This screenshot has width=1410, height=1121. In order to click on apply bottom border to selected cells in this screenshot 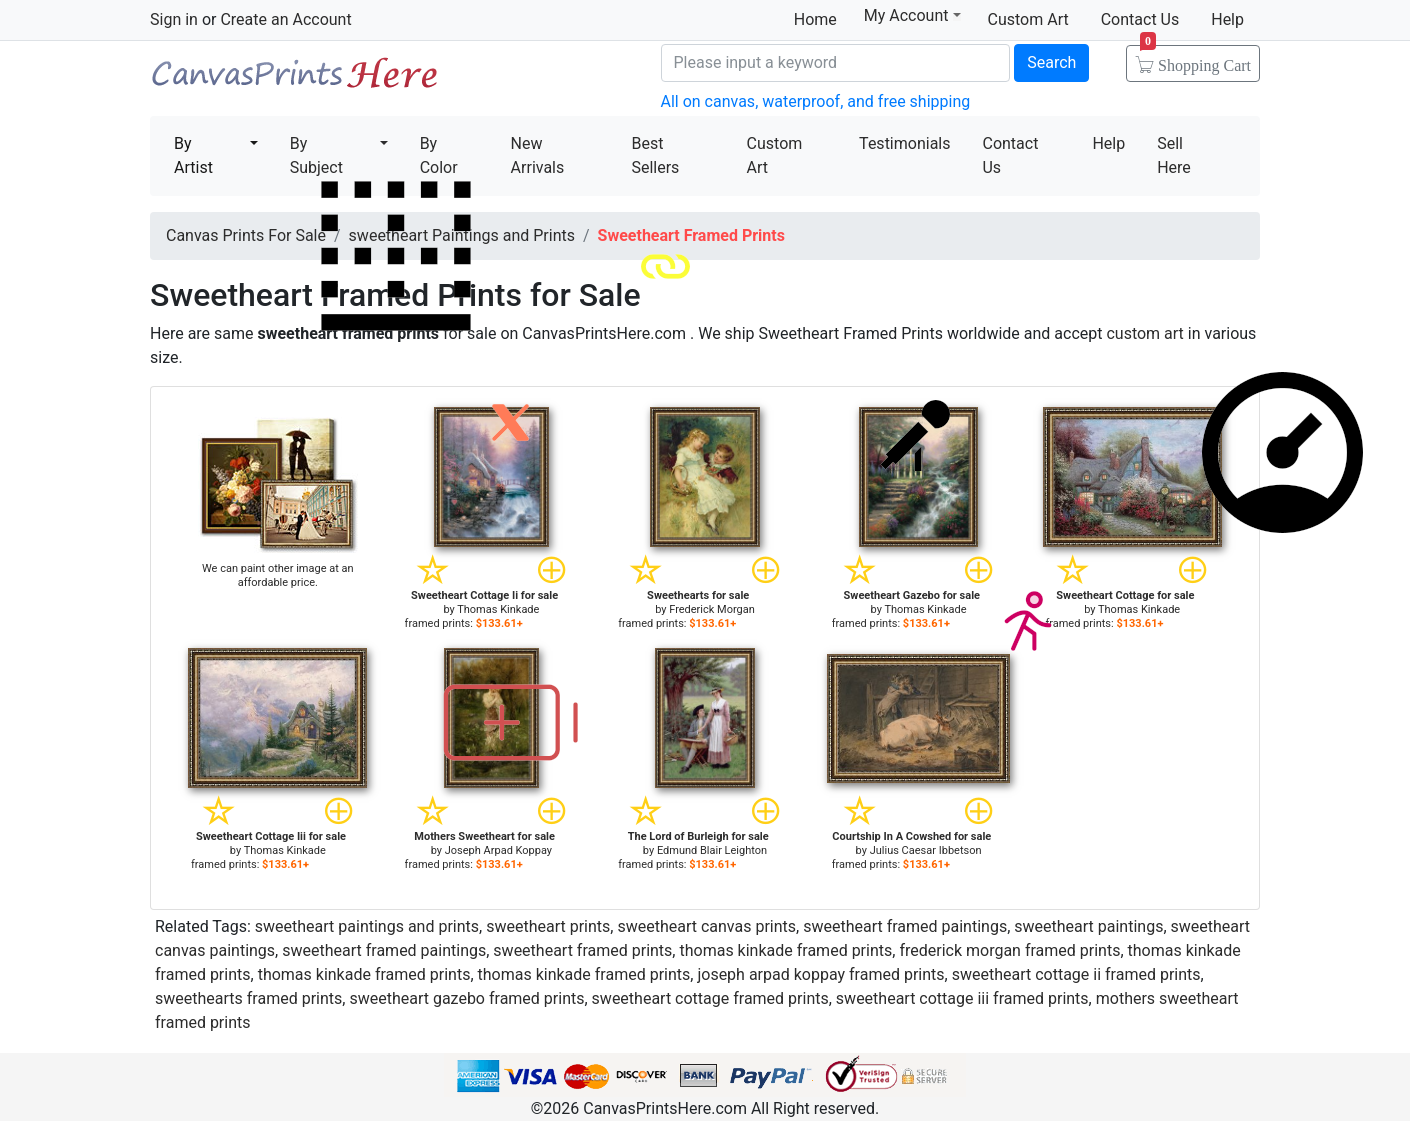, I will do `click(396, 256)`.